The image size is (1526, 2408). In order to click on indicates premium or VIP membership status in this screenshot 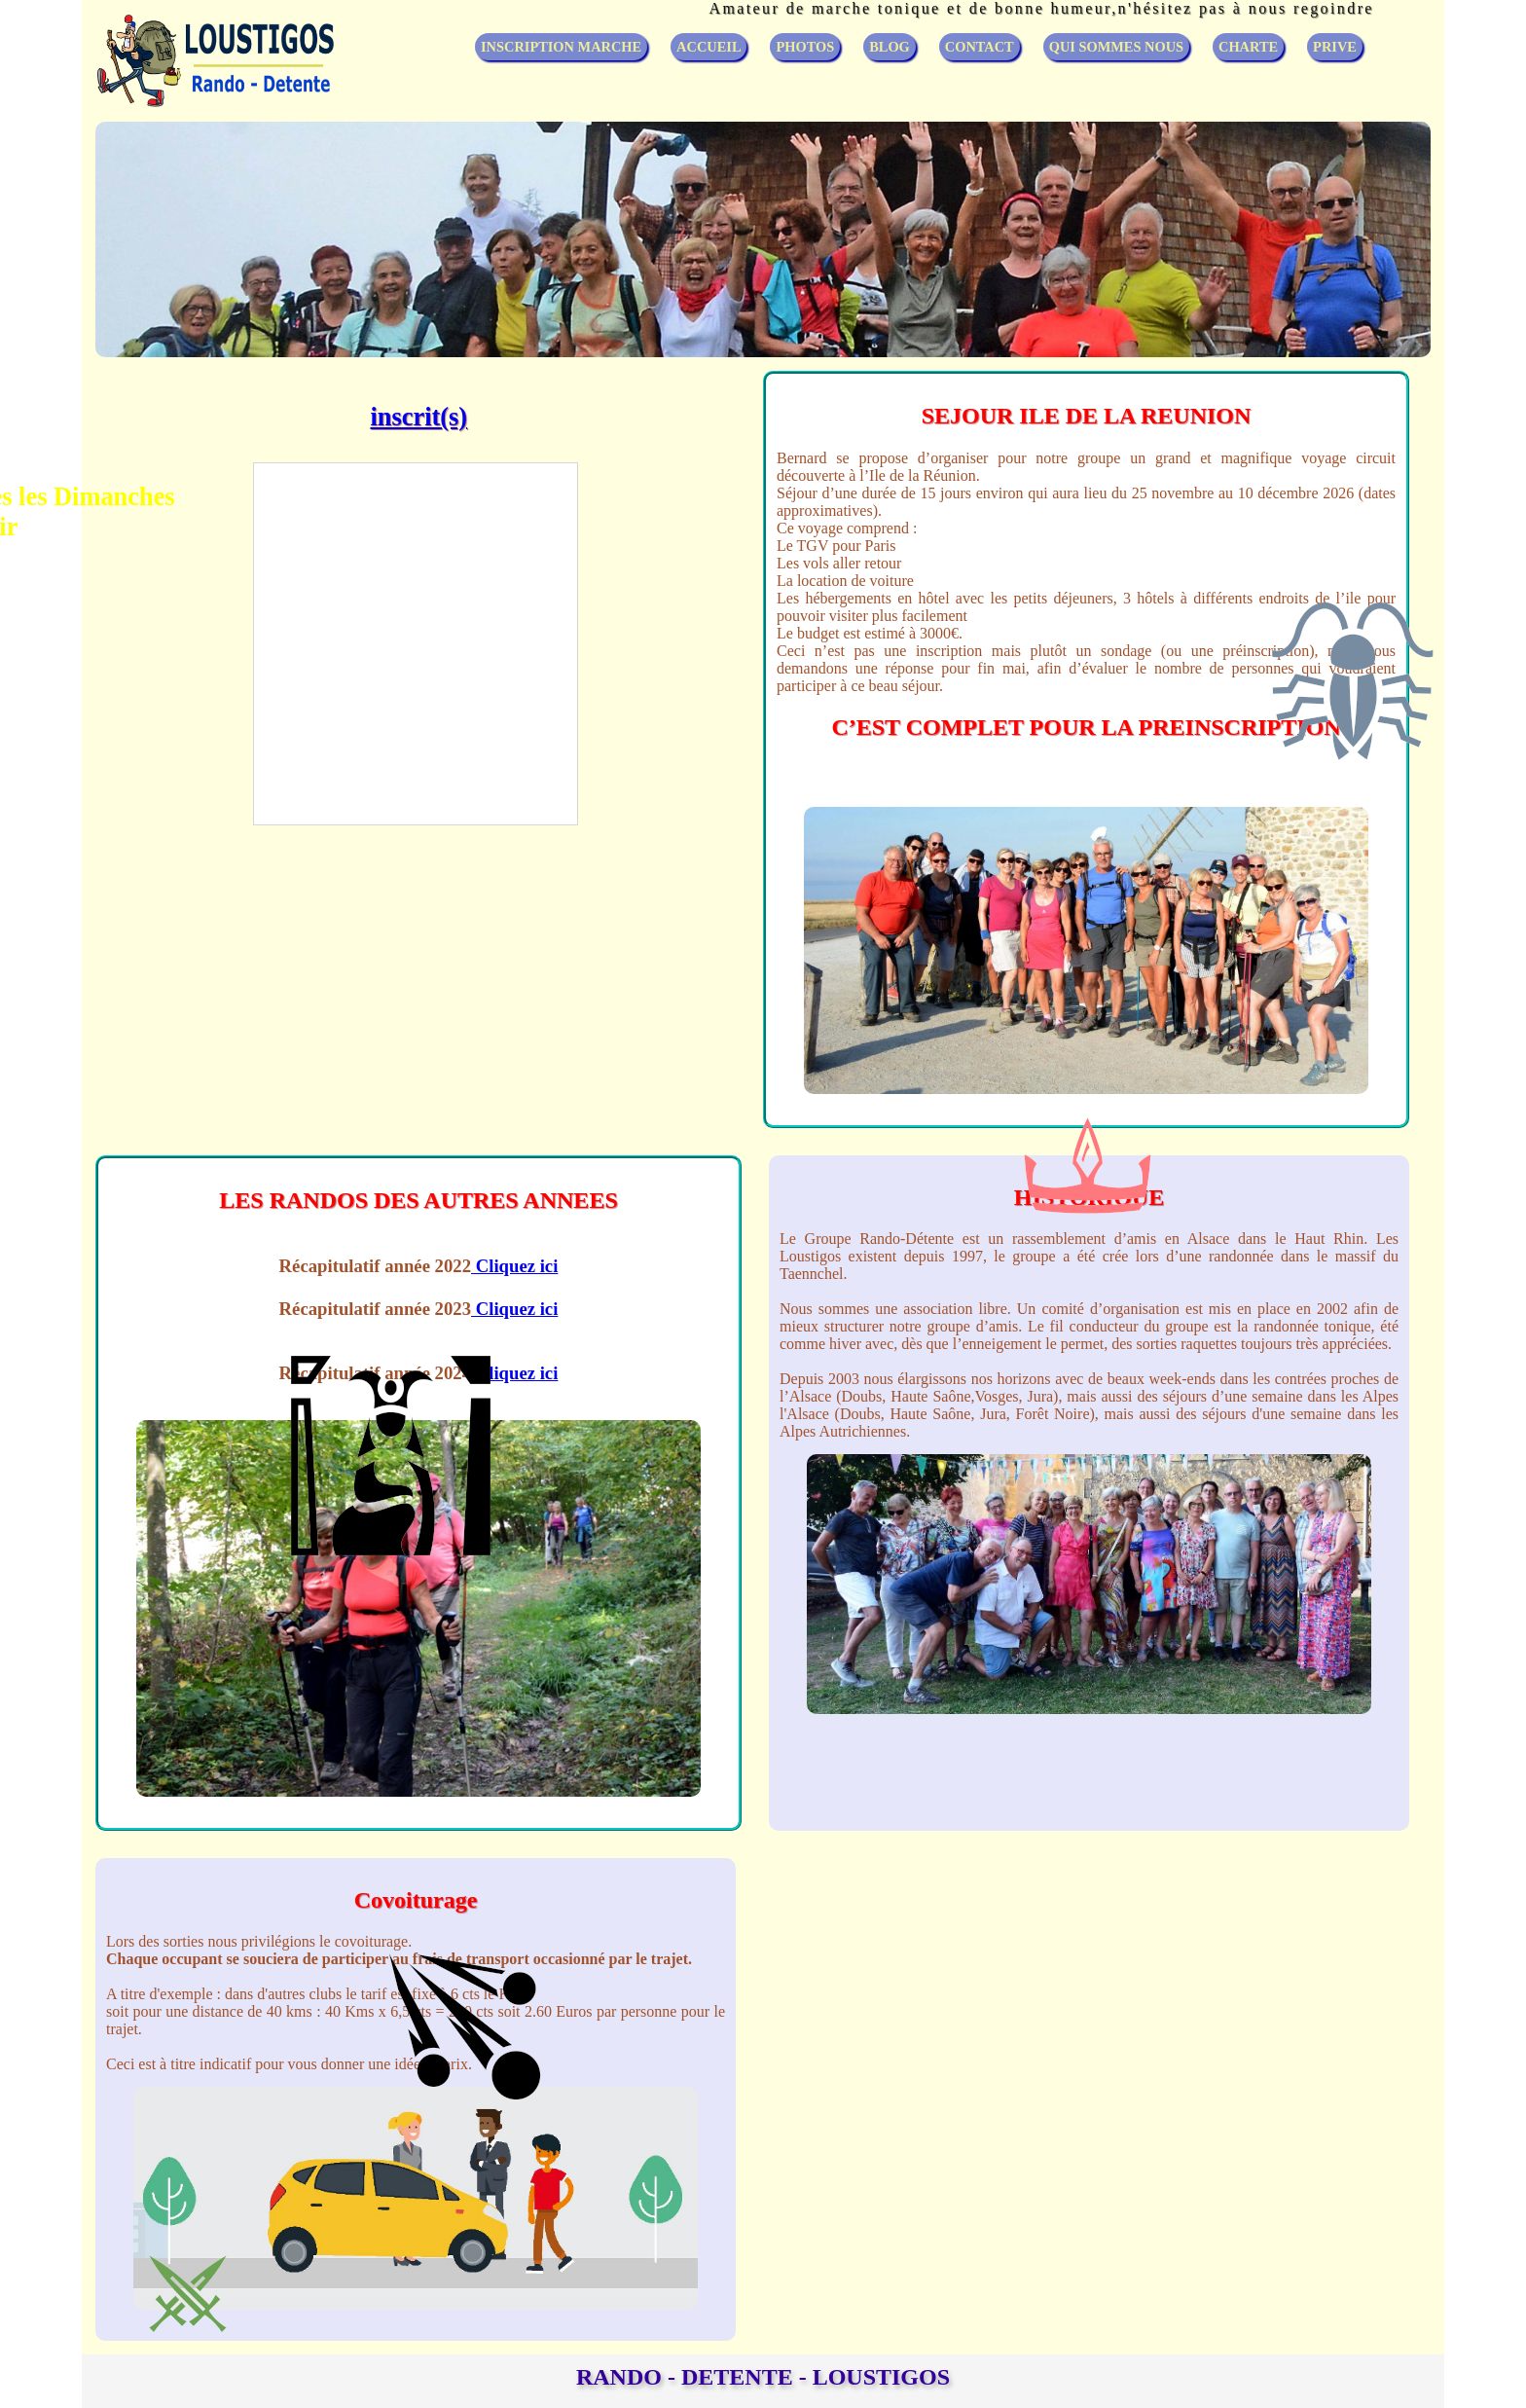, I will do `click(1087, 1165)`.